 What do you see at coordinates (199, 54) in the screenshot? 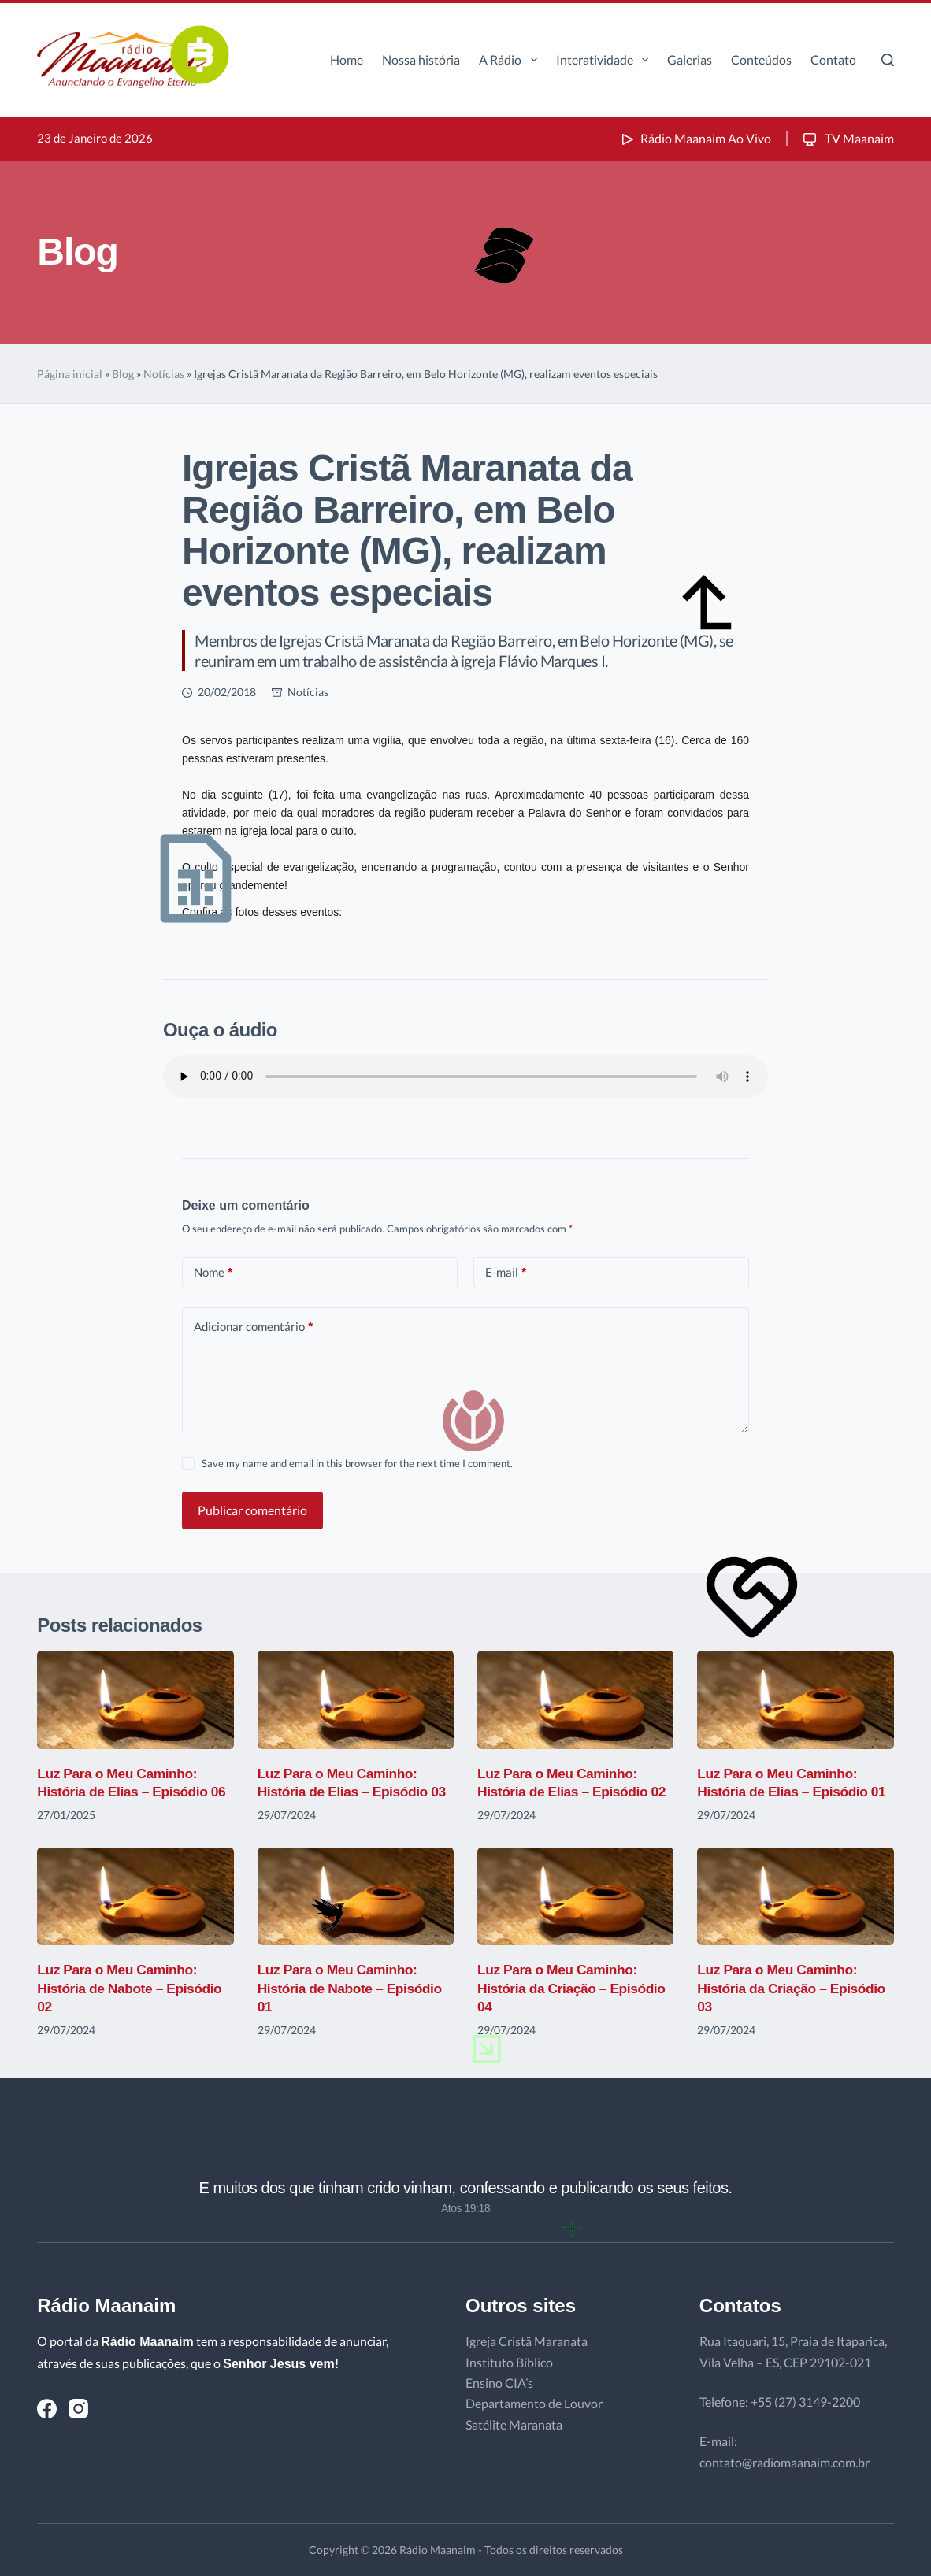
I see `bitcoin or cryptocurrency indicator` at bounding box center [199, 54].